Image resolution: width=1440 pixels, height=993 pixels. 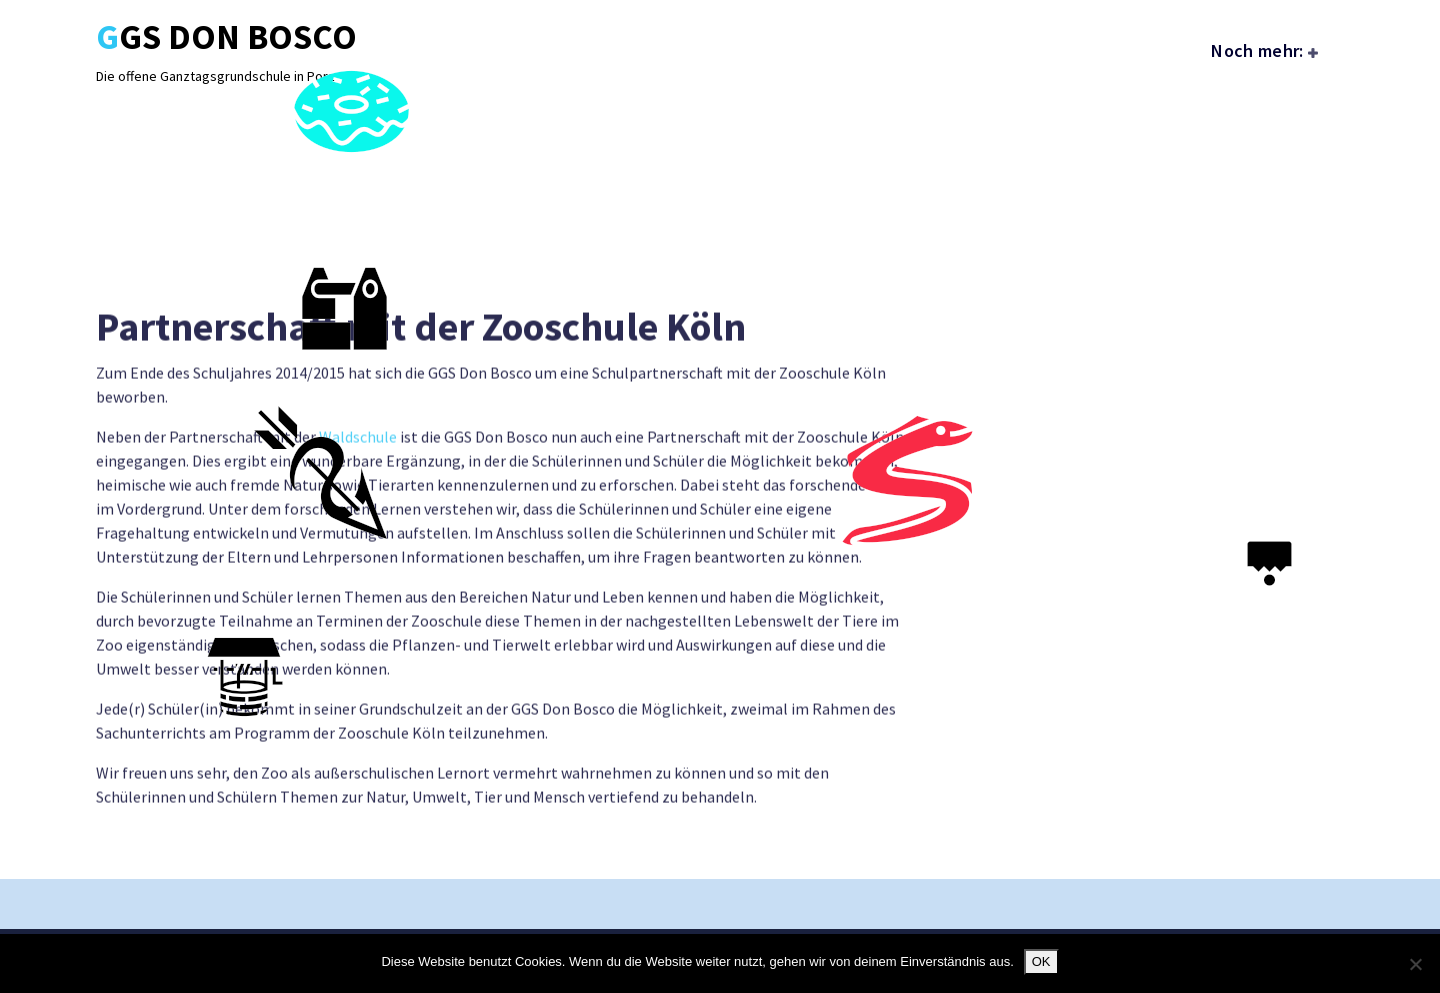 I want to click on eel creature or fish type in a game inventory, so click(x=907, y=480).